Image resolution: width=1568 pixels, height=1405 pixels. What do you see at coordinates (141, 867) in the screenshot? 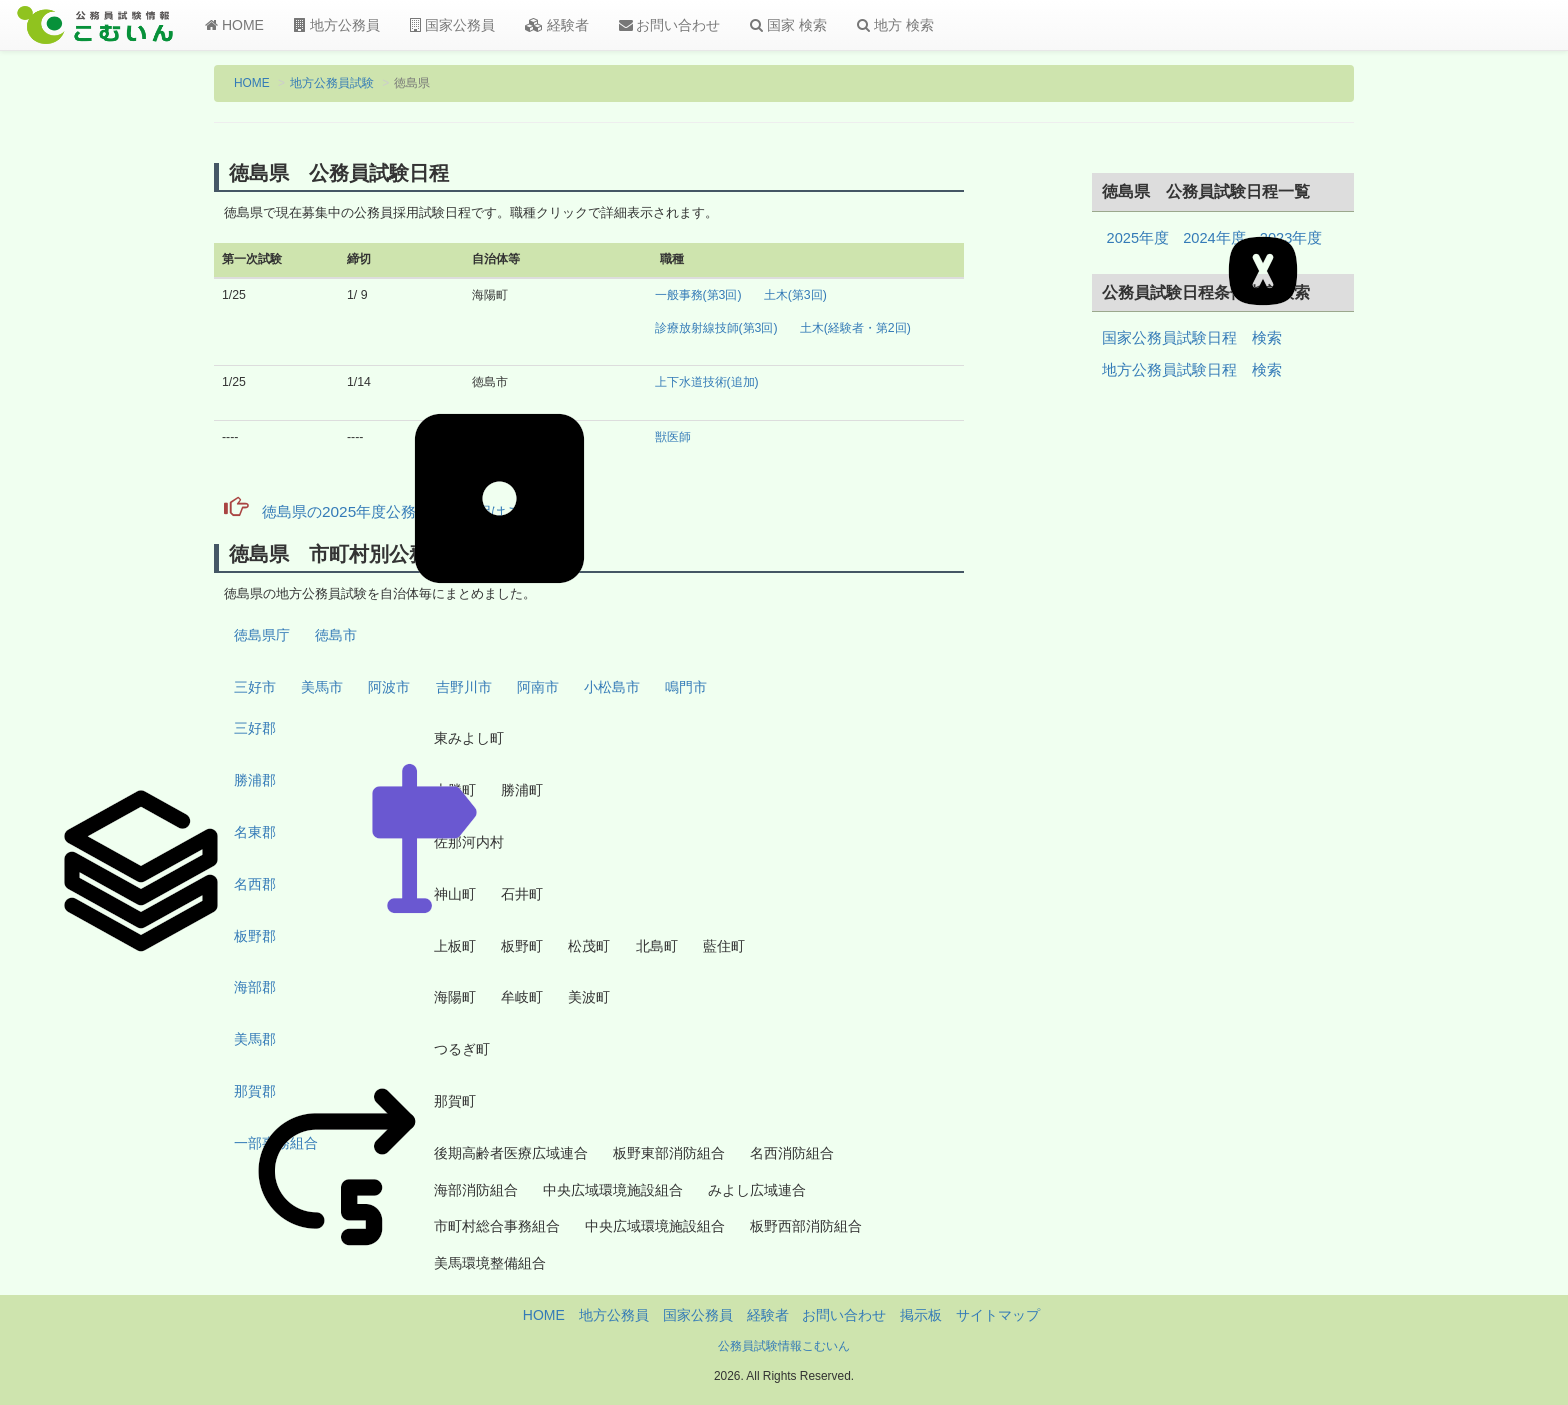
I see `access Databricks platform` at bounding box center [141, 867].